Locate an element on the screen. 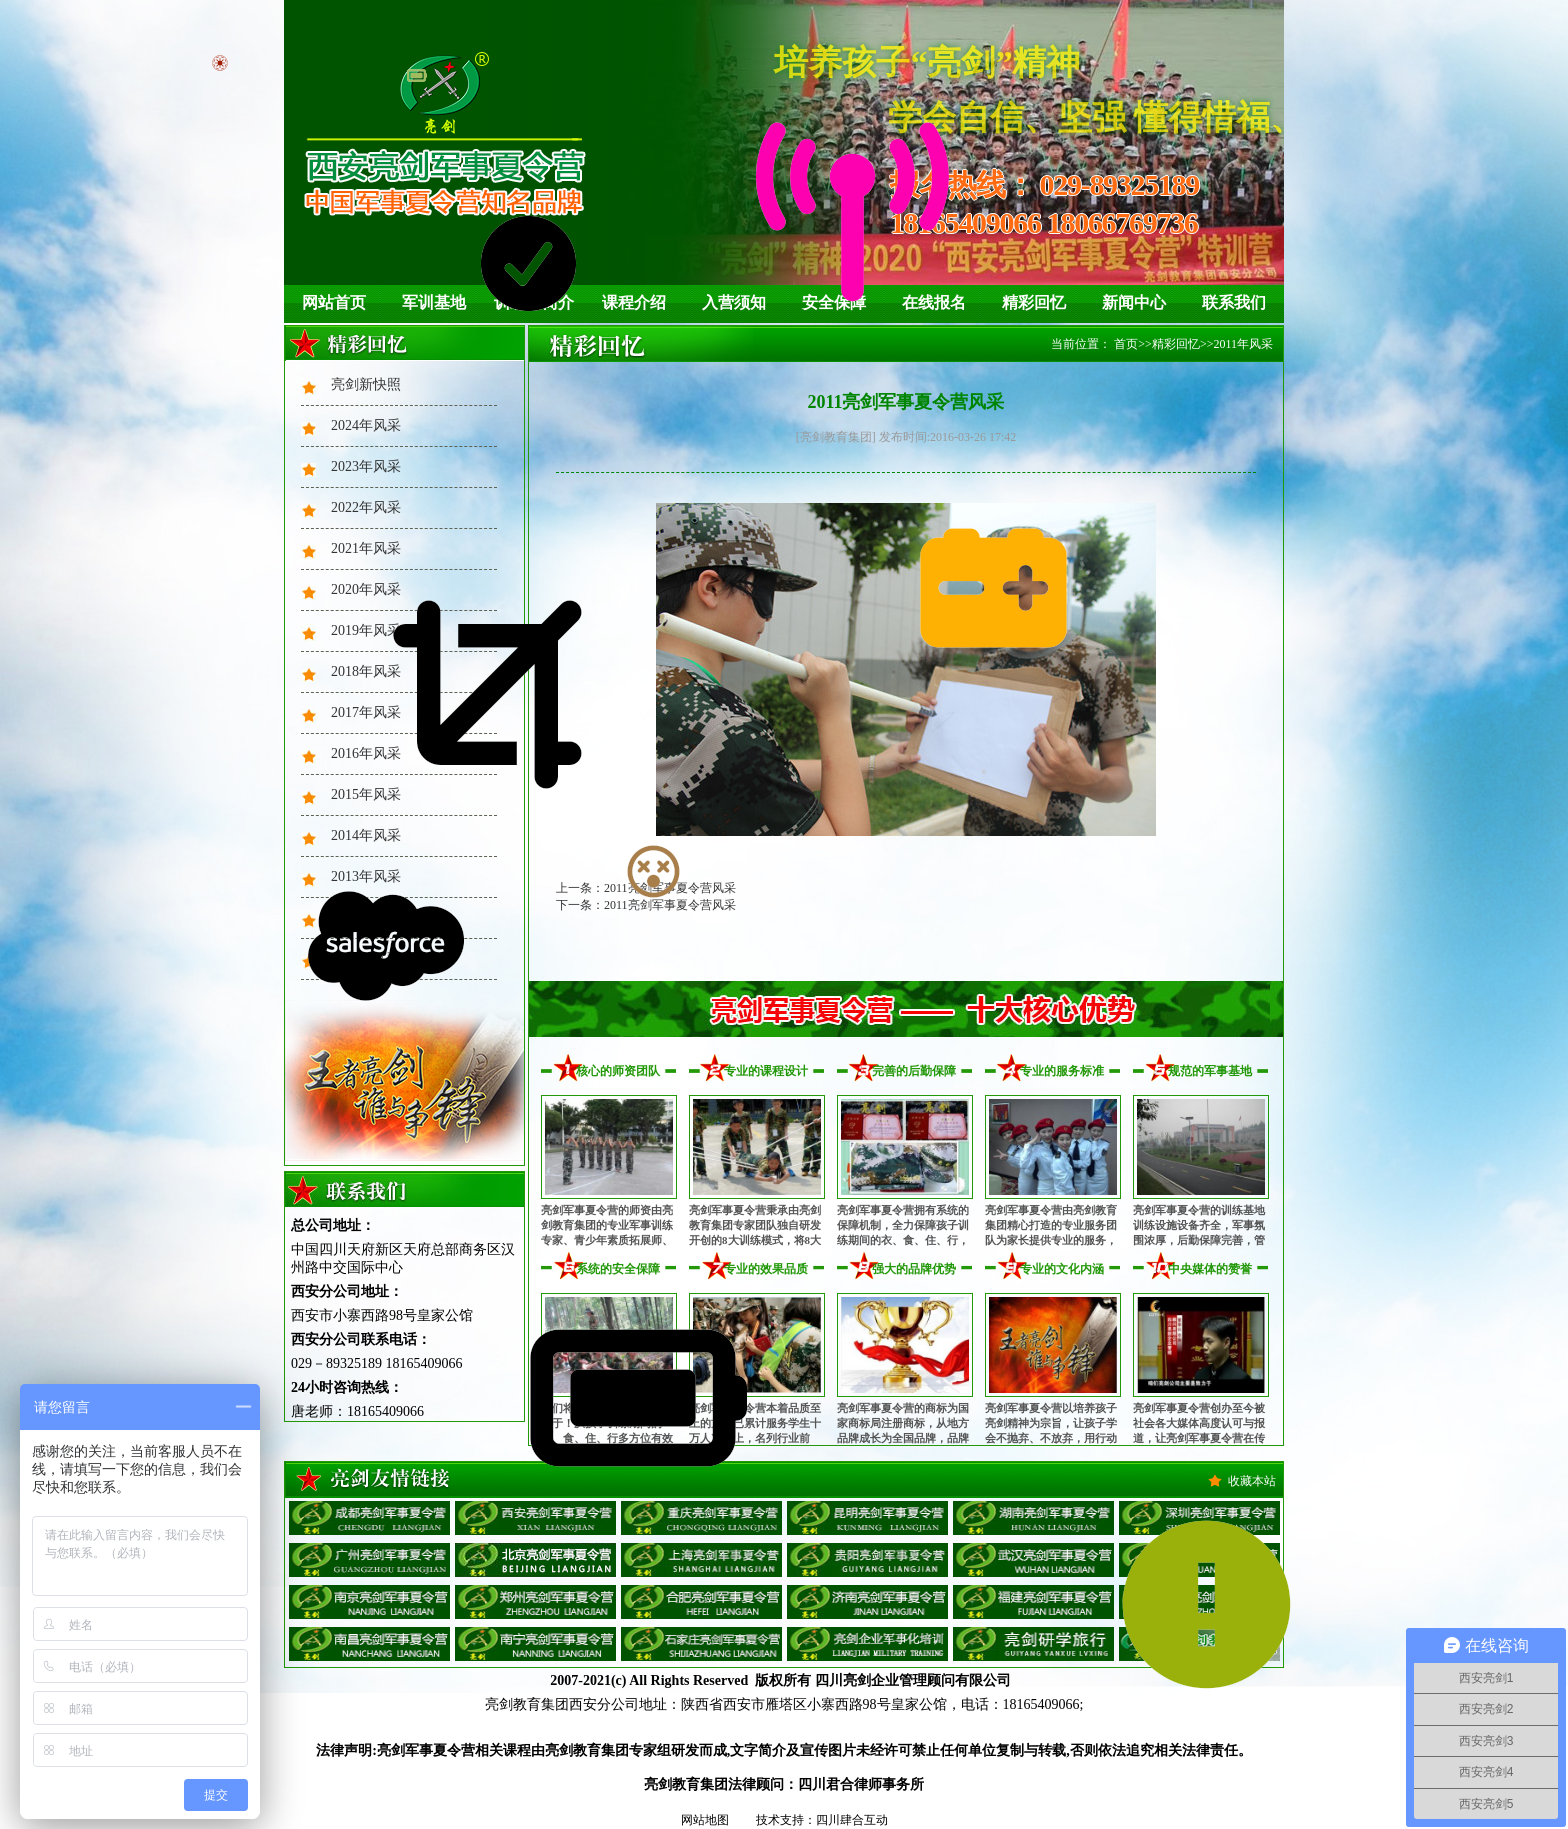 This screenshot has width=1568, height=1829. indicates active broadcast or live streaming is located at coordinates (852, 210).